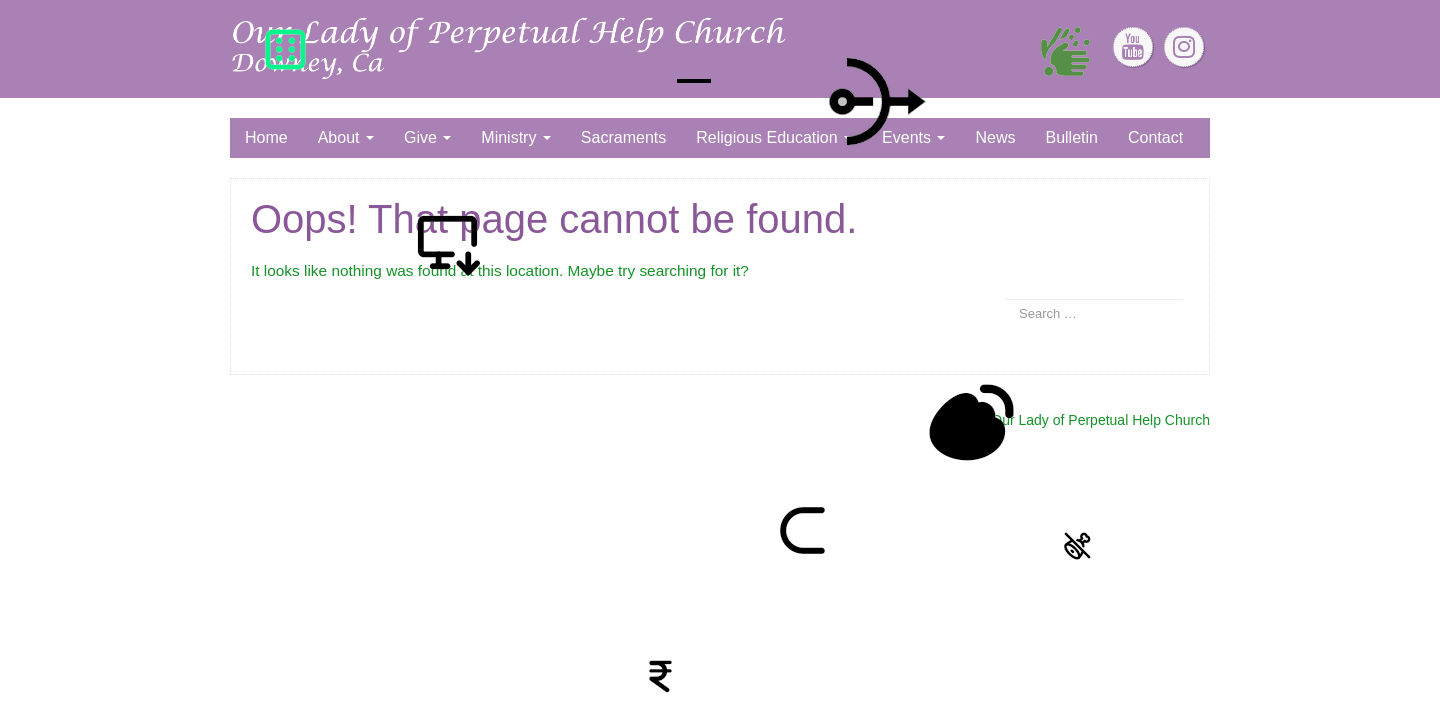 This screenshot has width=1440, height=720. What do you see at coordinates (803, 530) in the screenshot?
I see `indicates a proper subset relationship in mathematical notation` at bounding box center [803, 530].